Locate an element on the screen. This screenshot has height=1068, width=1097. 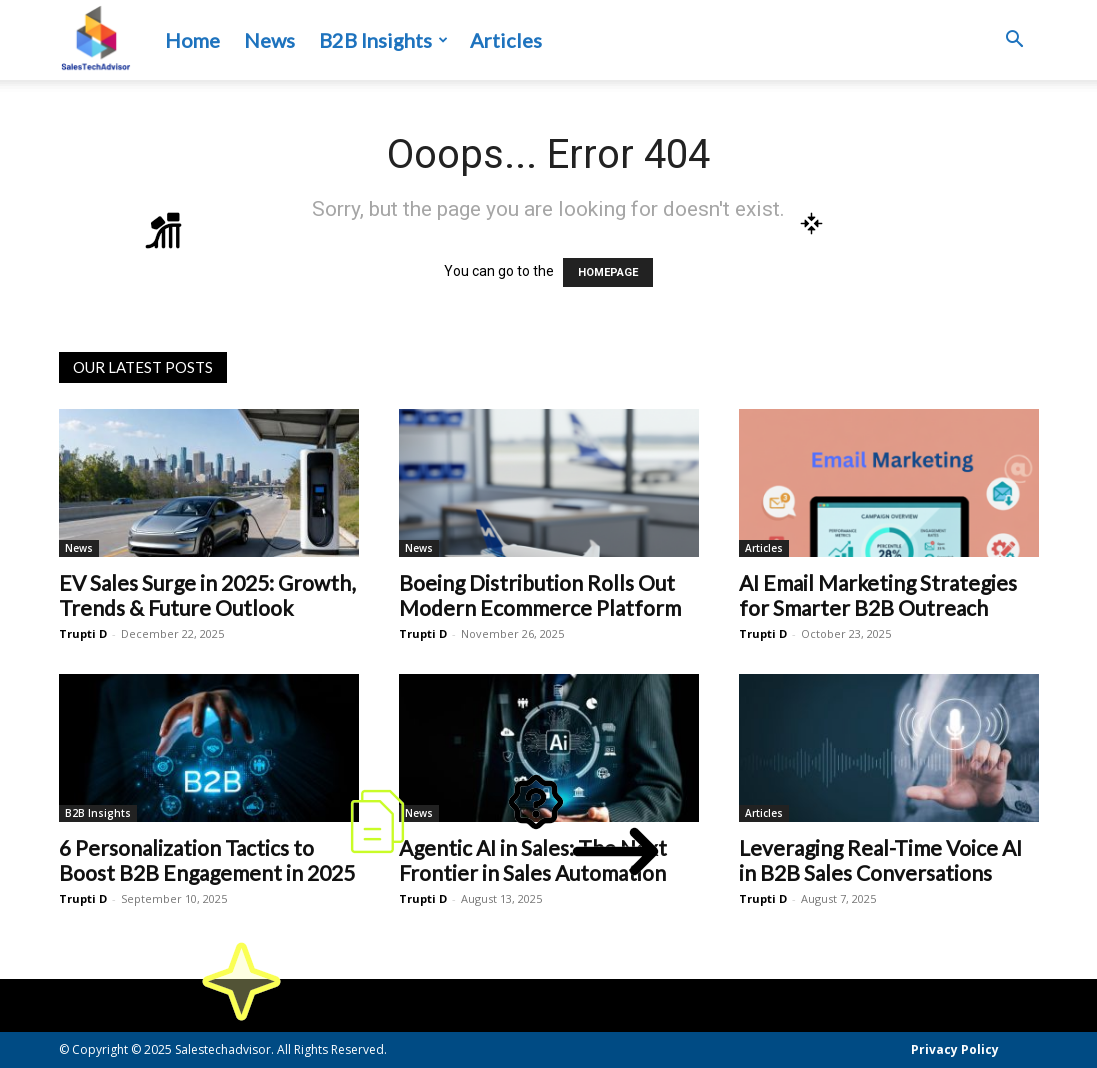
collapse or minimize content from all sides is located at coordinates (811, 223).